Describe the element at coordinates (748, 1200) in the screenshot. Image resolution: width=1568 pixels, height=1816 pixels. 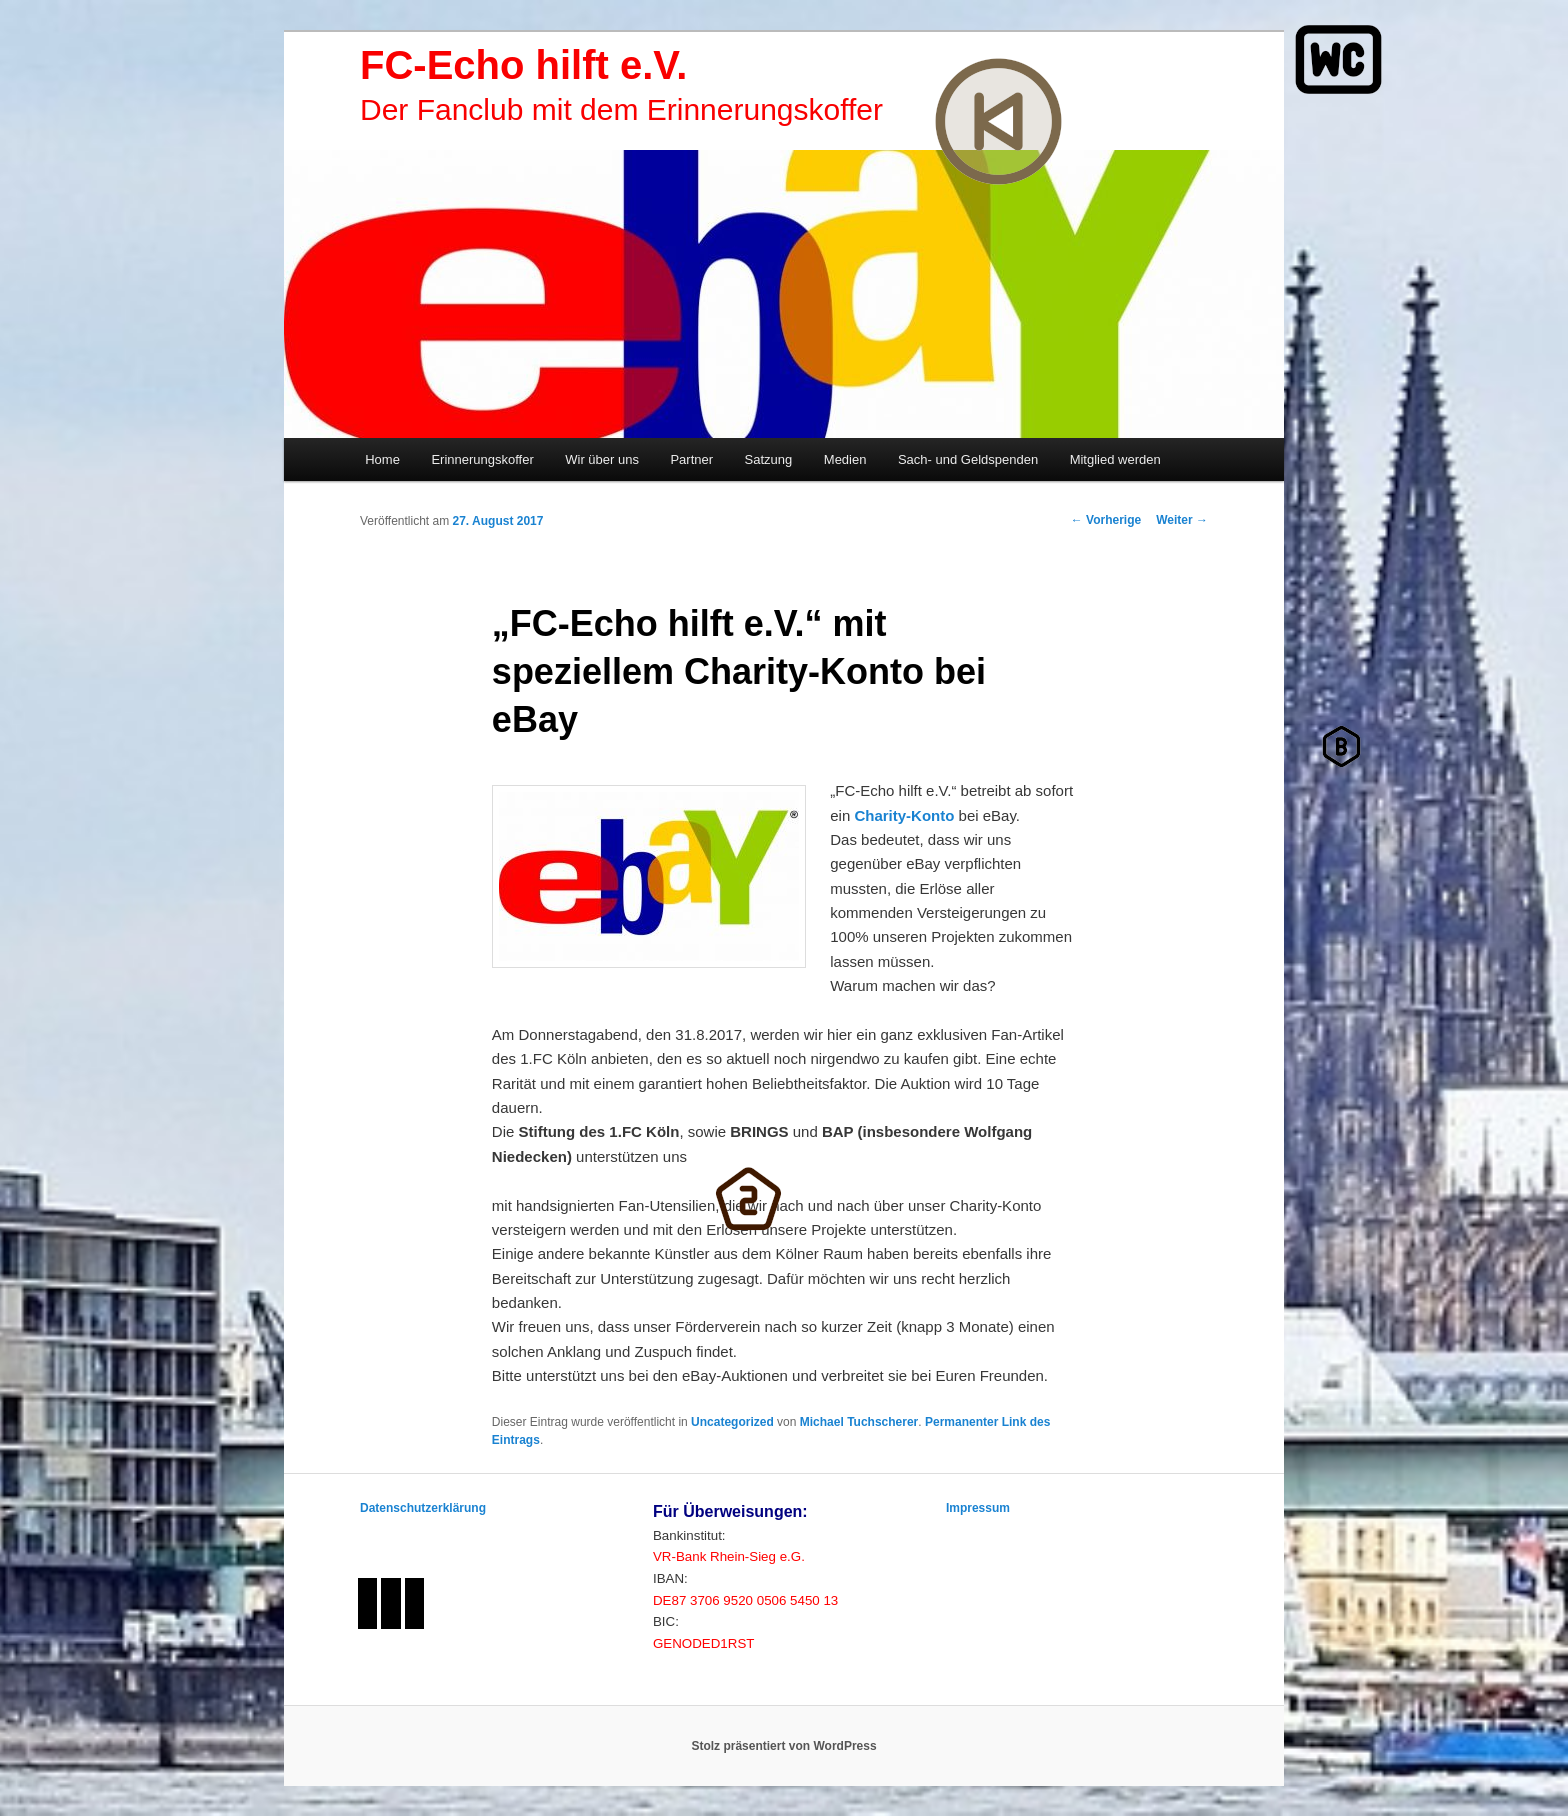
I see `indicates step 2 in a multi-step process` at that location.